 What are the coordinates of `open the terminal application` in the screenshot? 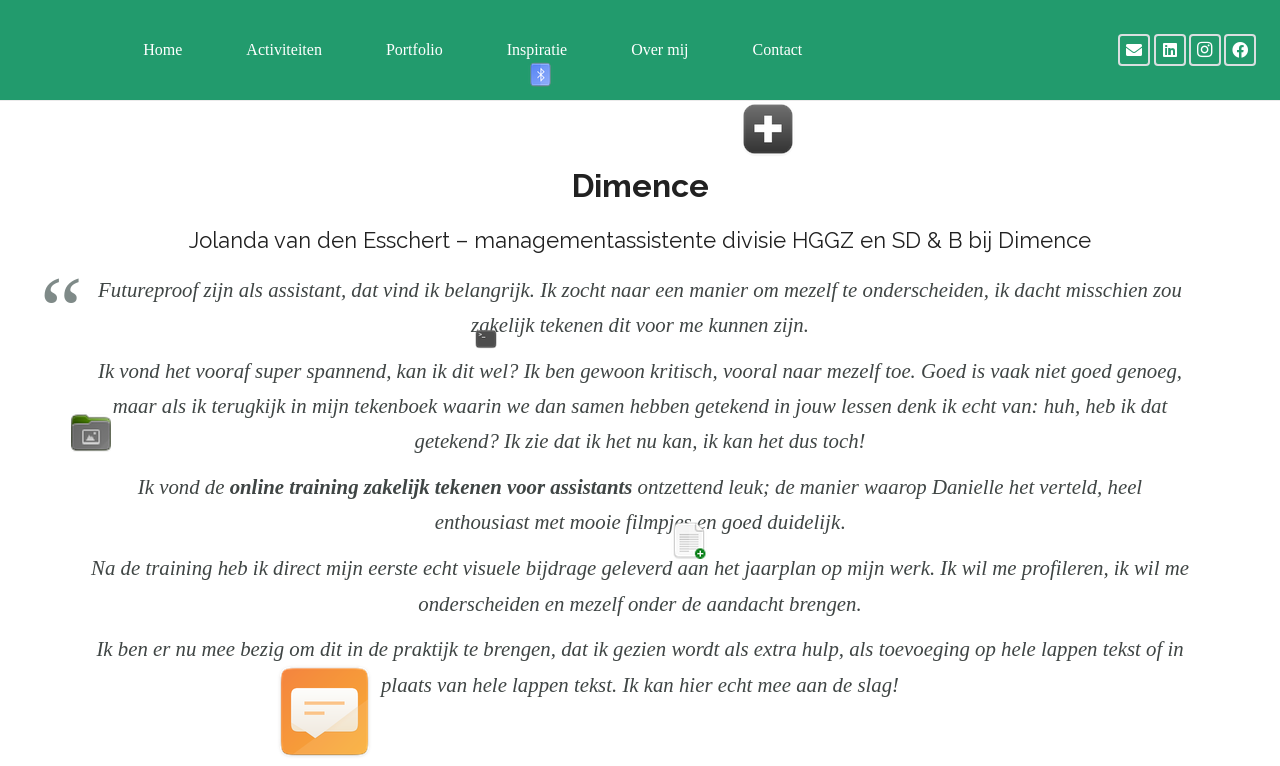 It's located at (486, 339).